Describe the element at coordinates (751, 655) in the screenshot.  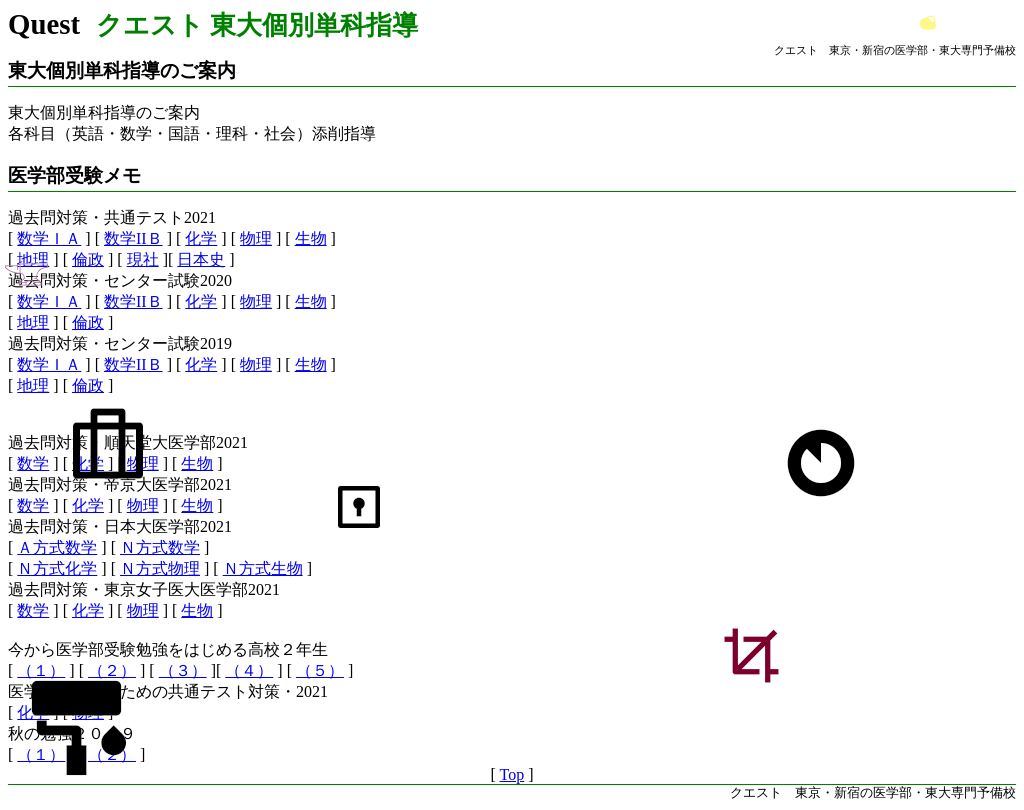
I see `crop an image or photo` at that location.